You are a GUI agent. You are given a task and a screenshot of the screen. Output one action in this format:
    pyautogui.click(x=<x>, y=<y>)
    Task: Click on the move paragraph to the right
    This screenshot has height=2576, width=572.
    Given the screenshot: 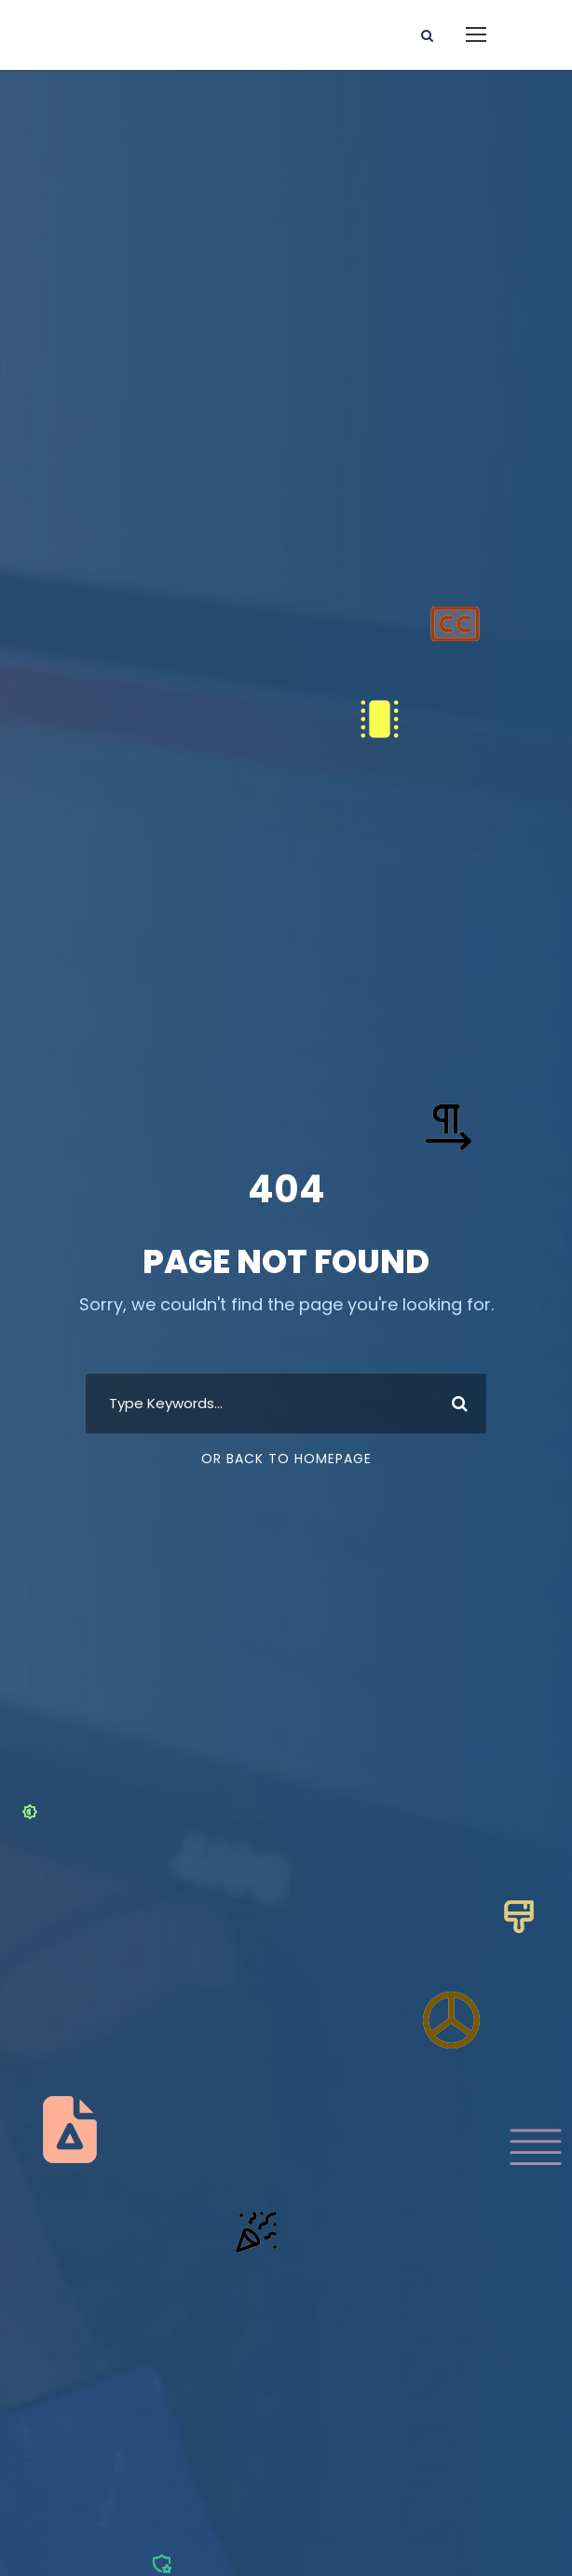 What is the action you would take?
    pyautogui.click(x=448, y=1127)
    